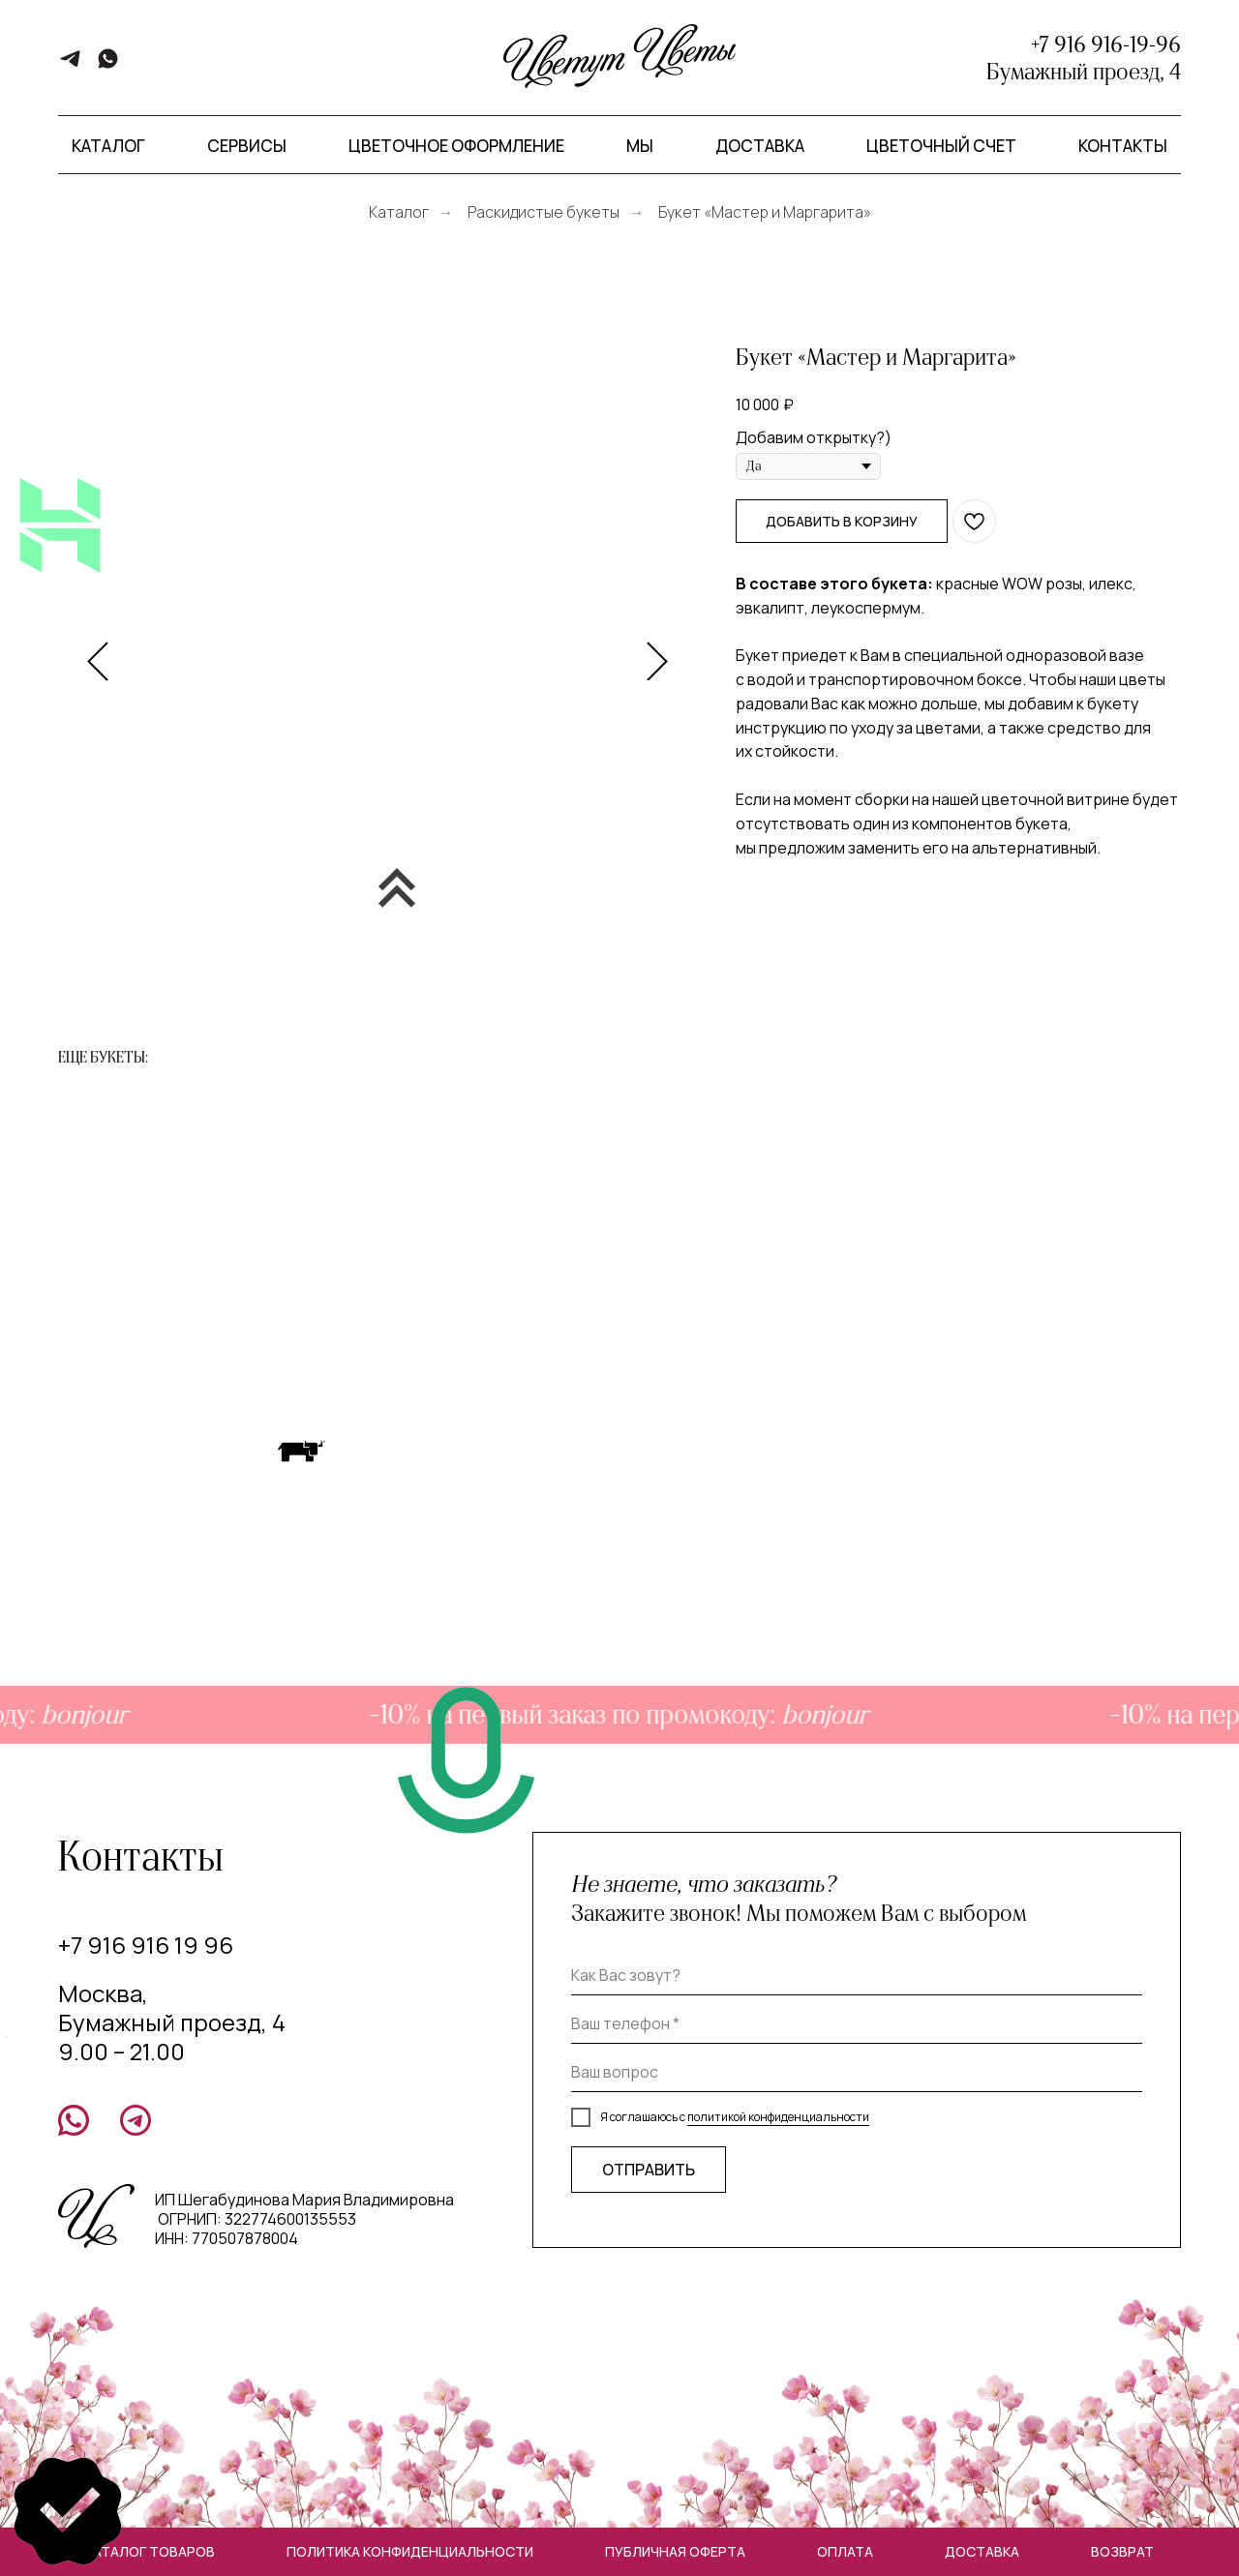 The width and height of the screenshot is (1239, 2576). Describe the element at coordinates (68, 2511) in the screenshot. I see `indicates a verified account or profile` at that location.